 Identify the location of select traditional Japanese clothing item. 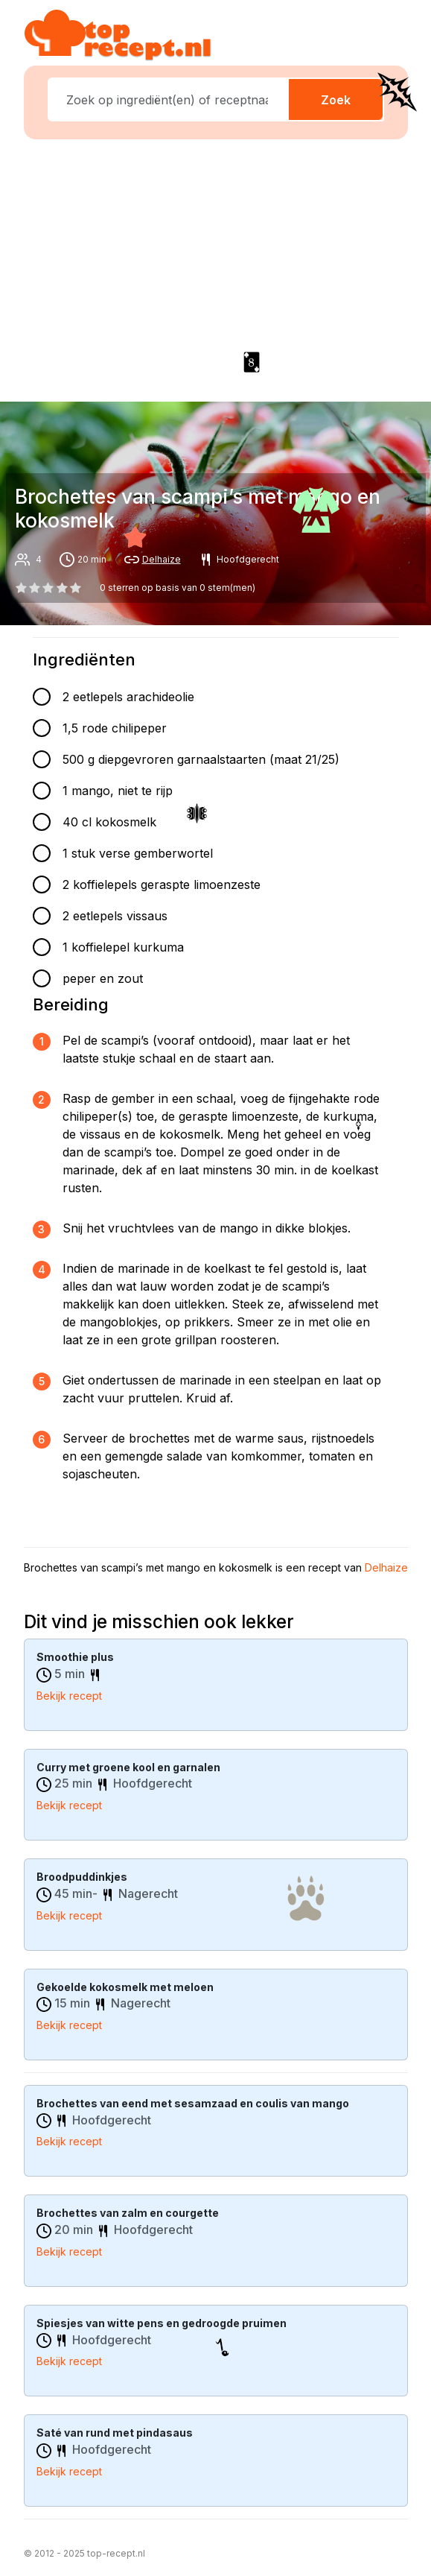
(316, 510).